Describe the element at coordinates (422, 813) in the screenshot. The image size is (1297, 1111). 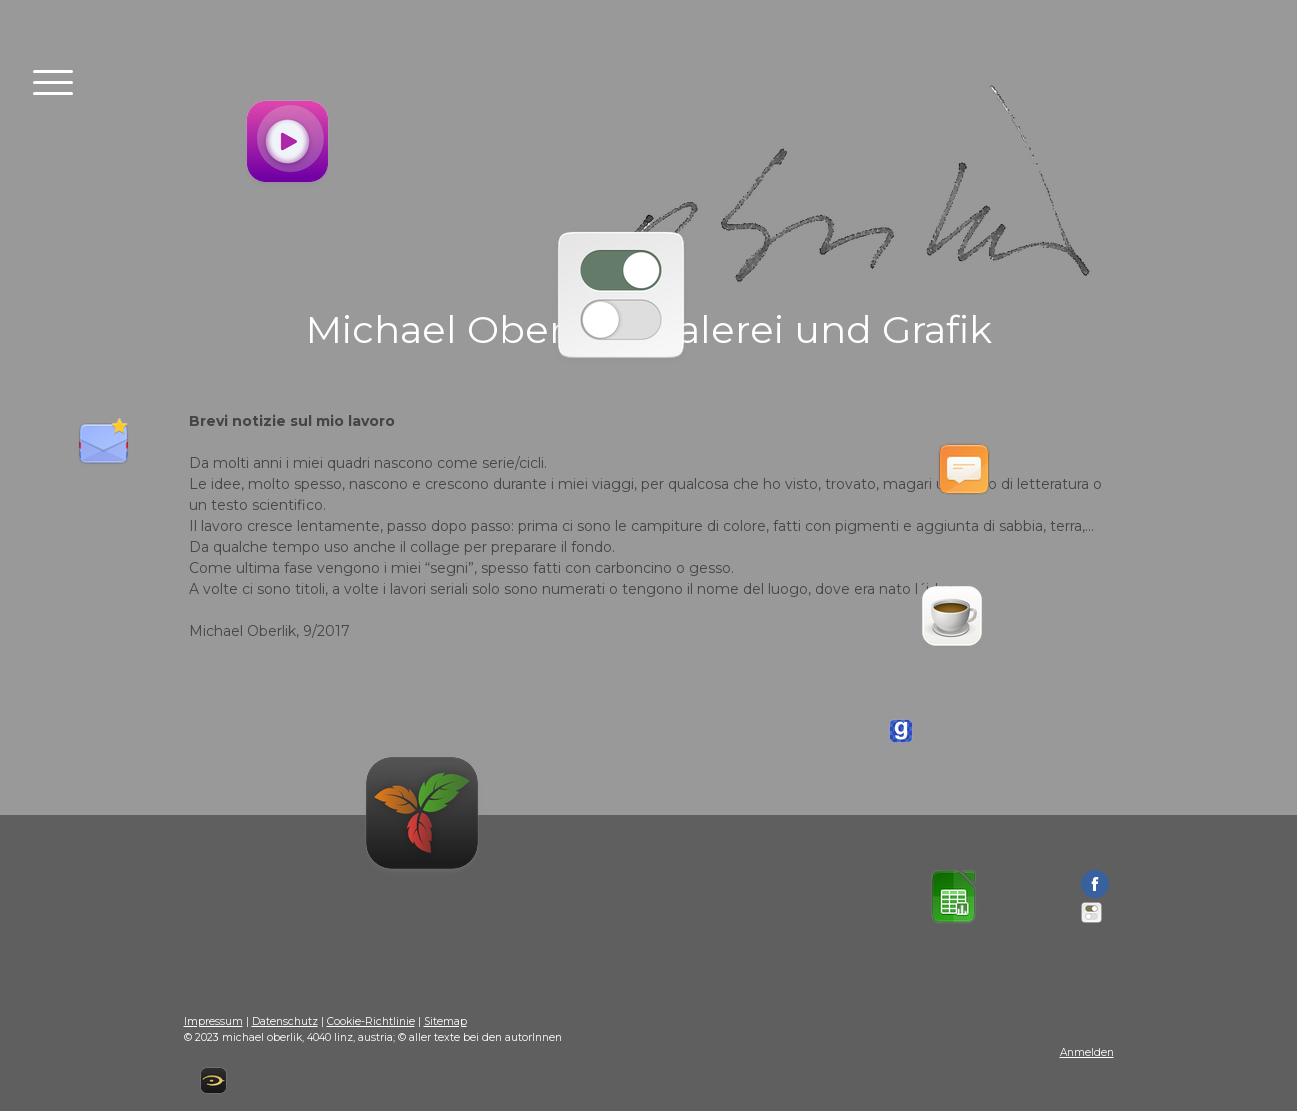
I see `open trilium notes app` at that location.